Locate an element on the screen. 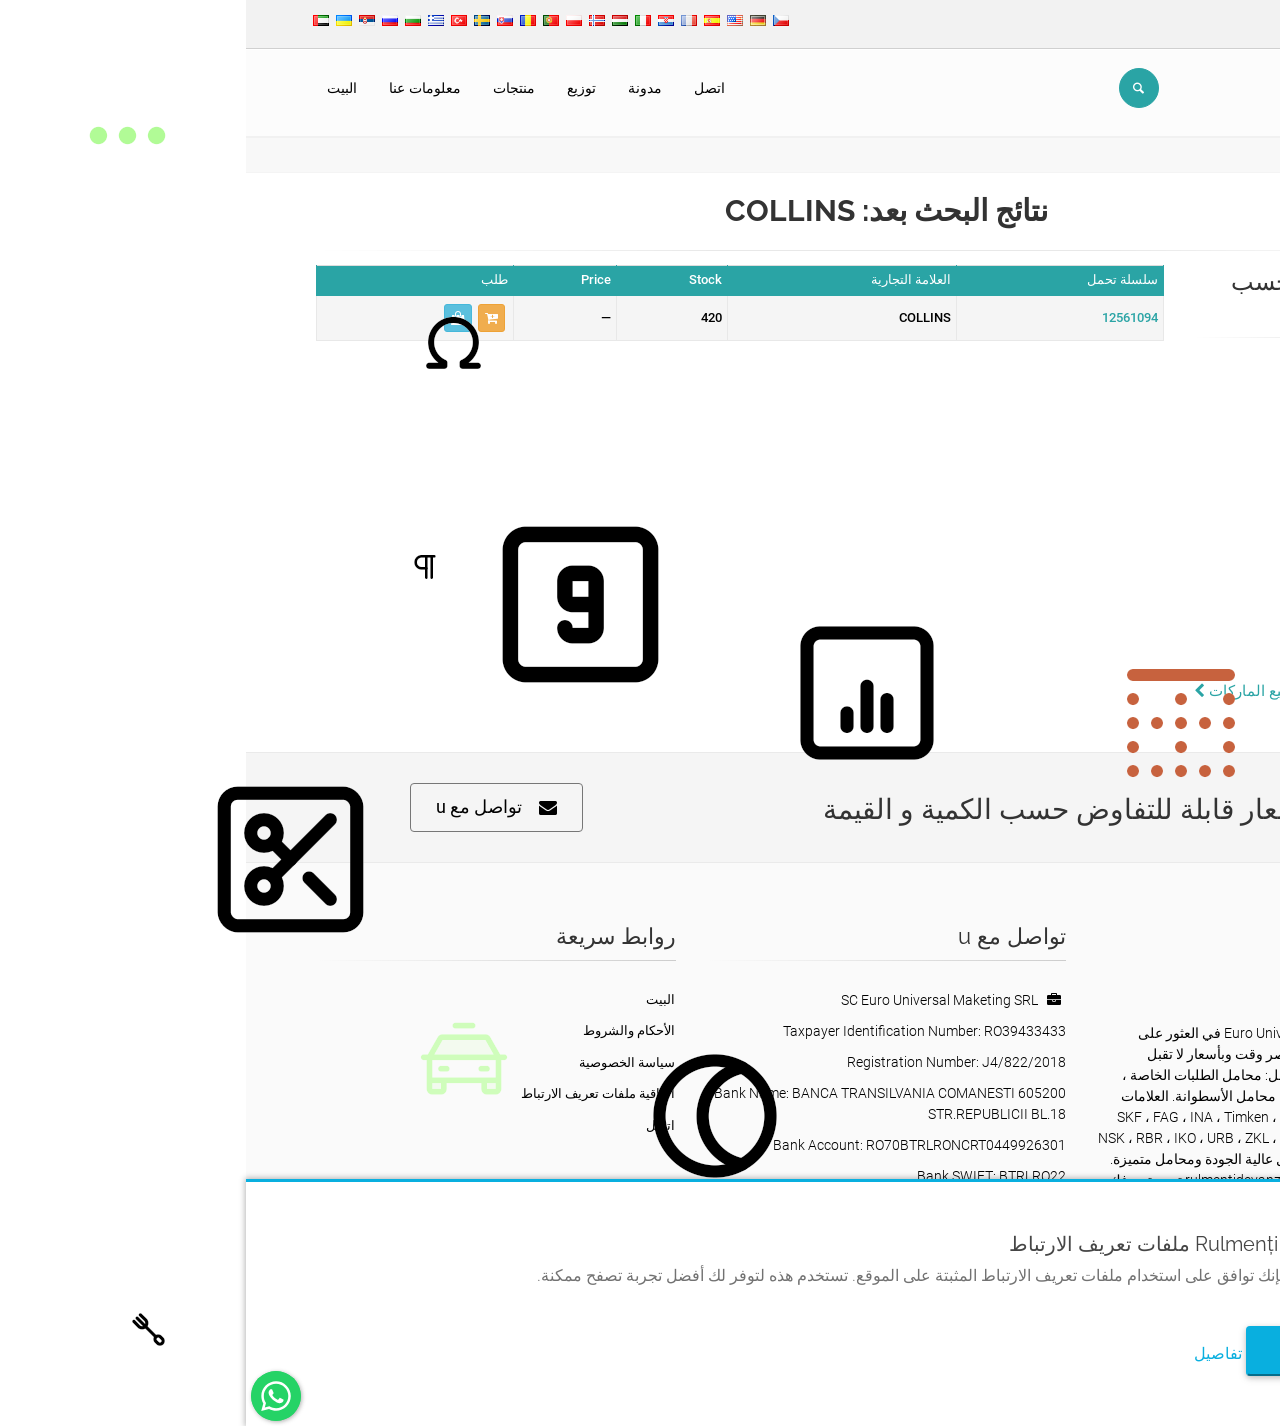 The width and height of the screenshot is (1280, 1426). represents the omega symbol in mathematical or scientific contexts is located at coordinates (453, 344).